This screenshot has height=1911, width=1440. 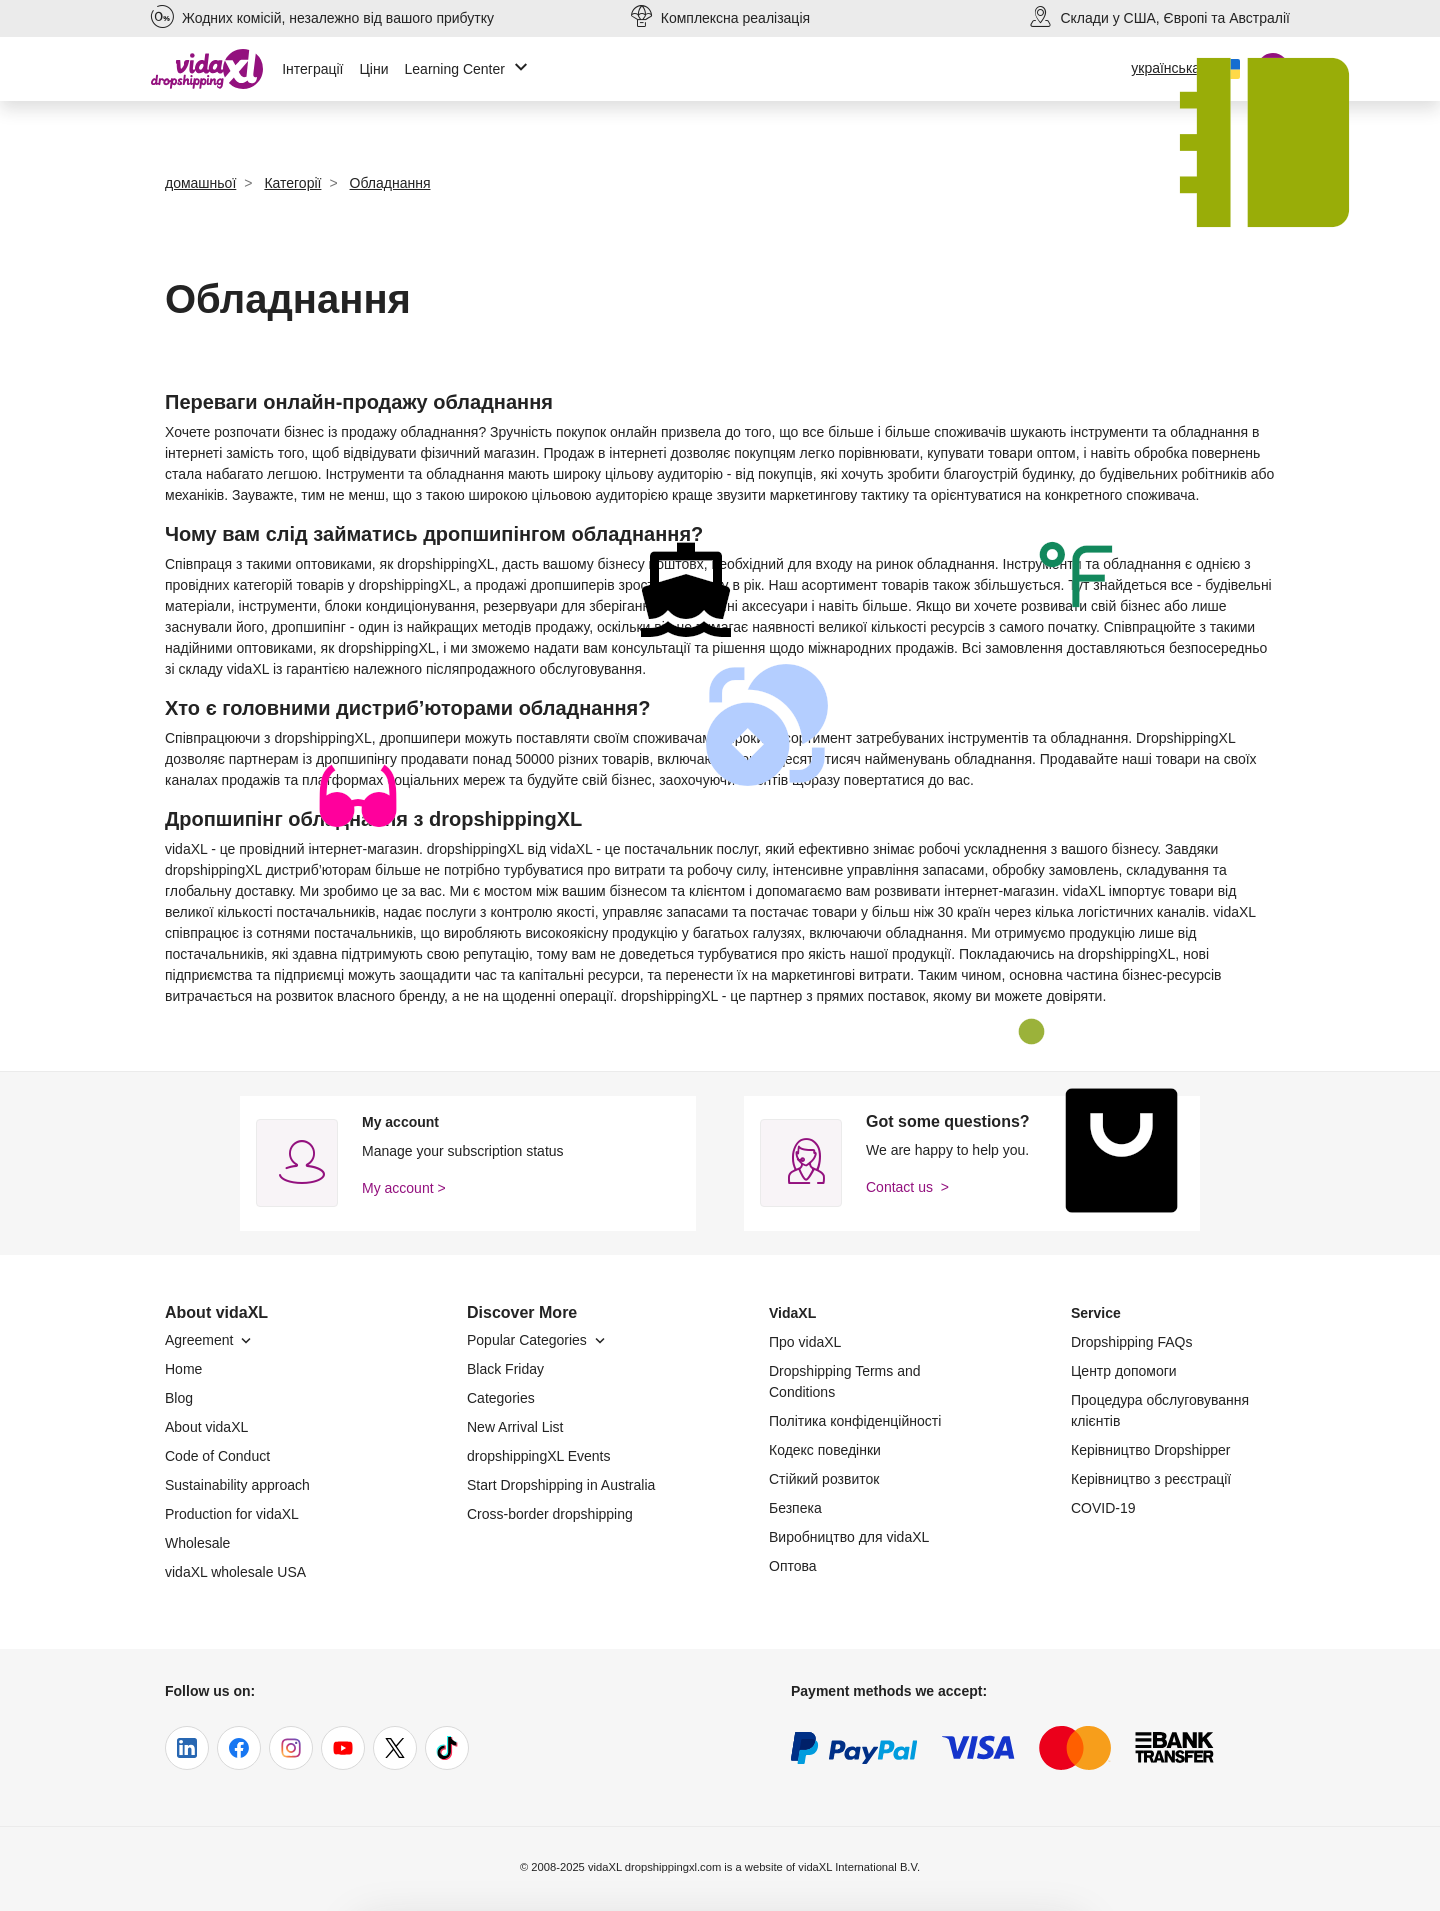 What do you see at coordinates (1121, 1150) in the screenshot?
I see `view your shopping bag` at bounding box center [1121, 1150].